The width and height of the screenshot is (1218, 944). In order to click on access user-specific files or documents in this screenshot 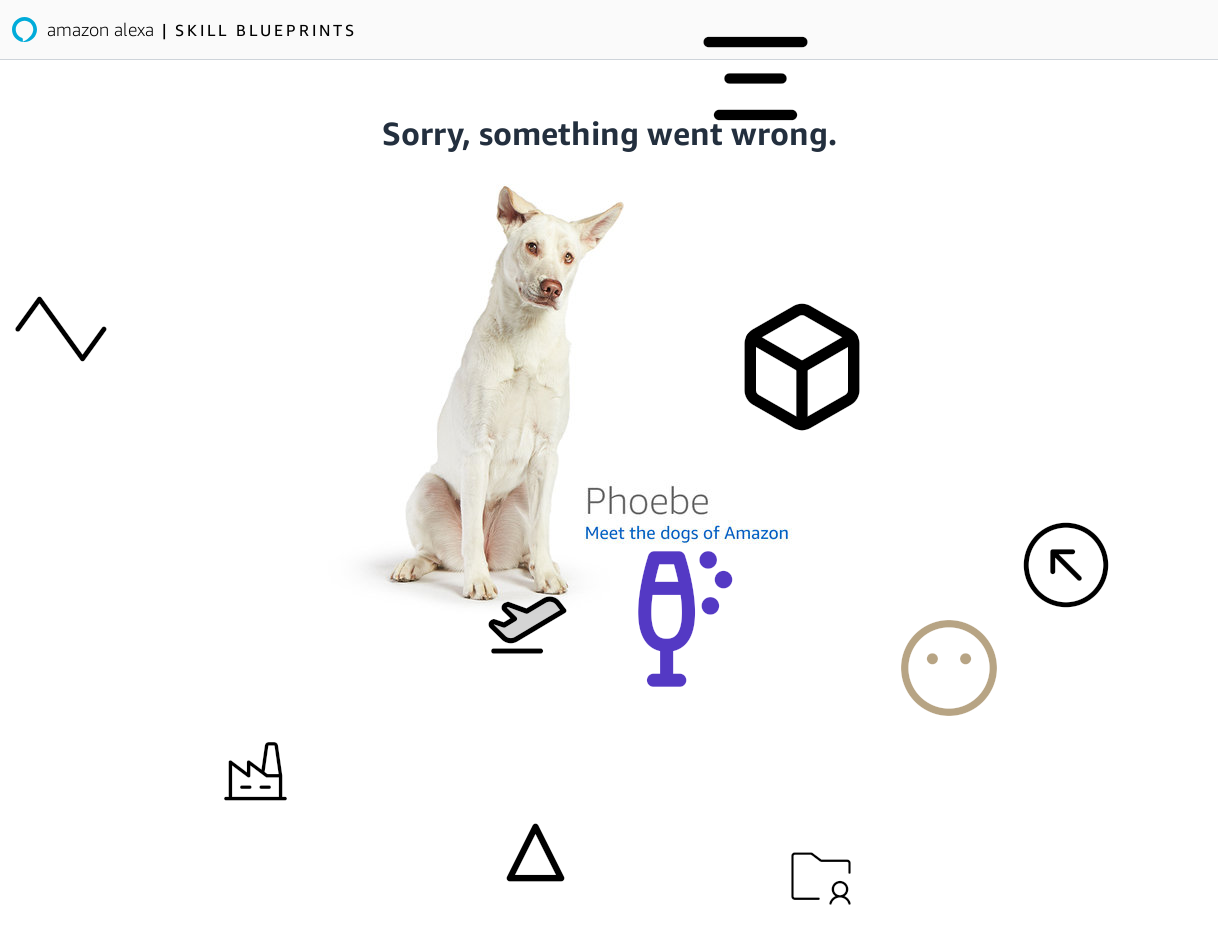, I will do `click(821, 875)`.